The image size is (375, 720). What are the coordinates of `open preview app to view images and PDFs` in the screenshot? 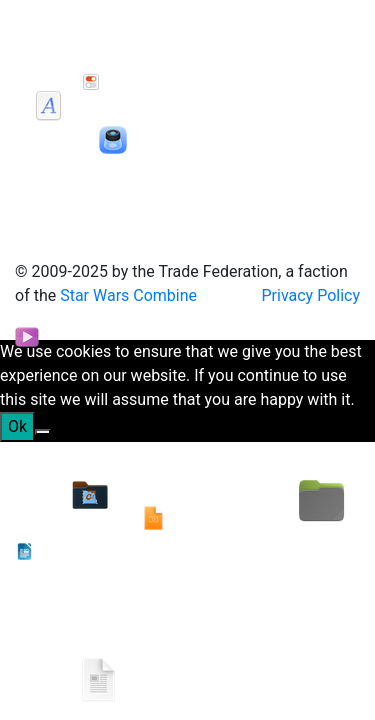 It's located at (113, 140).